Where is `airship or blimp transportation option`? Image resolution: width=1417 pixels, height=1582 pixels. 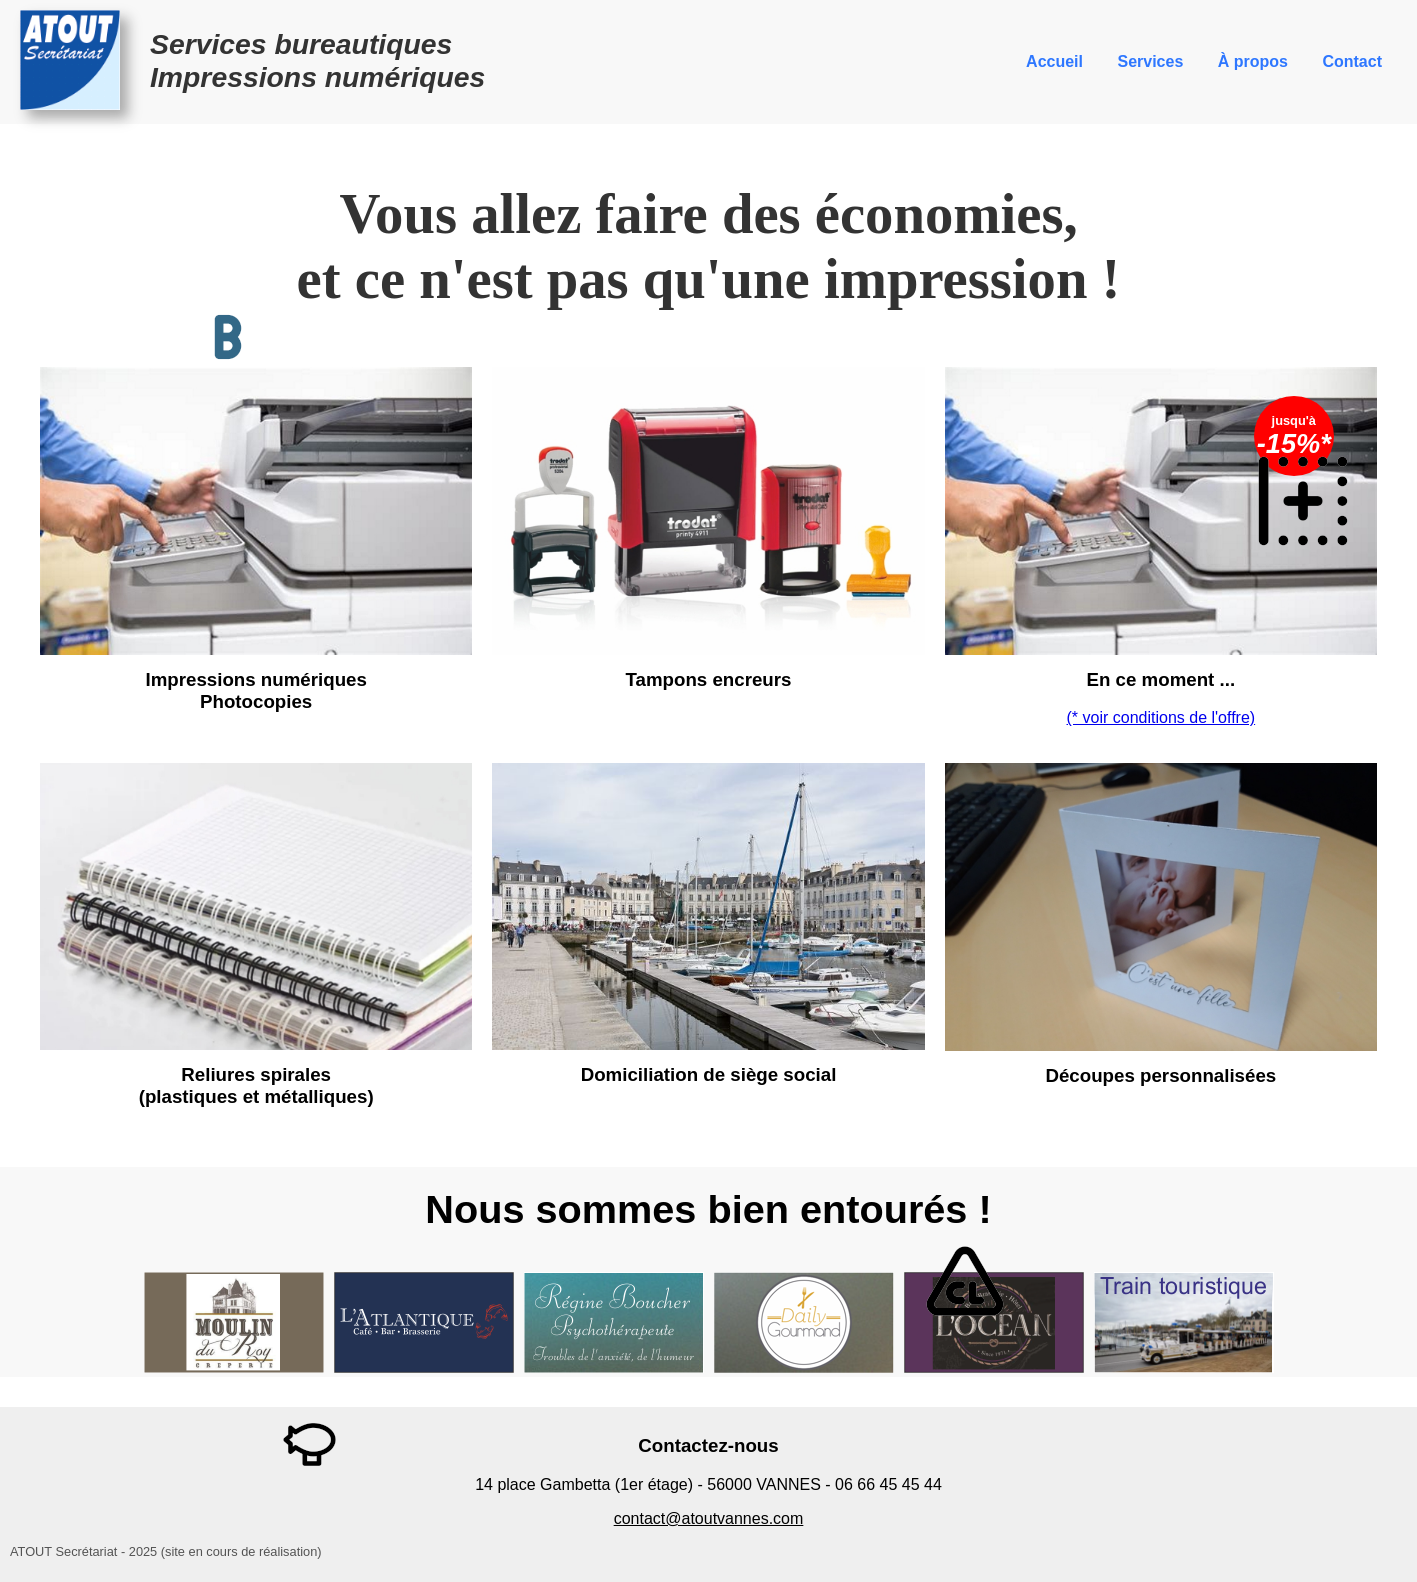
airship or blimp transportation option is located at coordinates (309, 1444).